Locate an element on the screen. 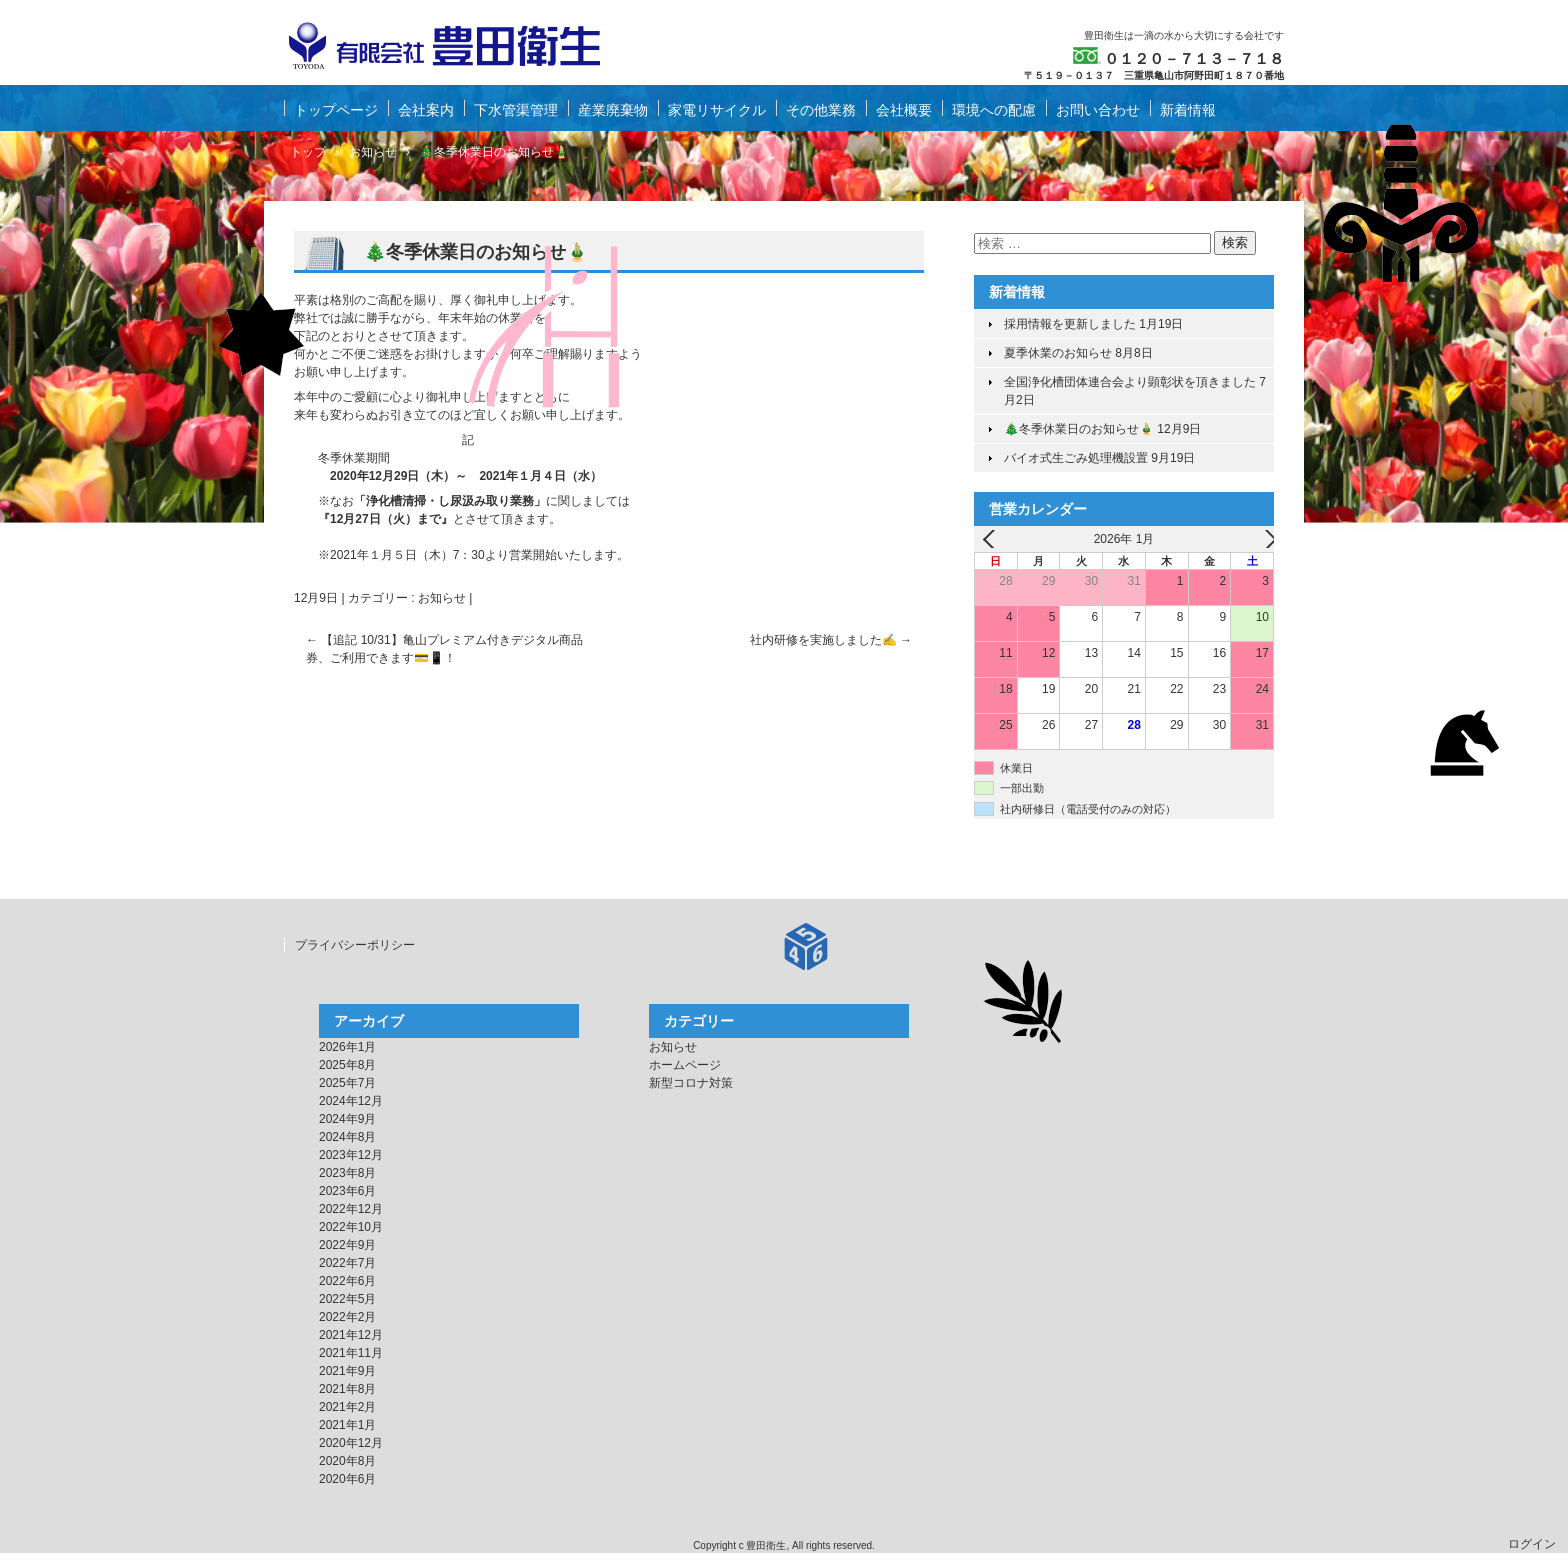 This screenshot has height=1560, width=1568. roll the dice or start a random action is located at coordinates (806, 947).